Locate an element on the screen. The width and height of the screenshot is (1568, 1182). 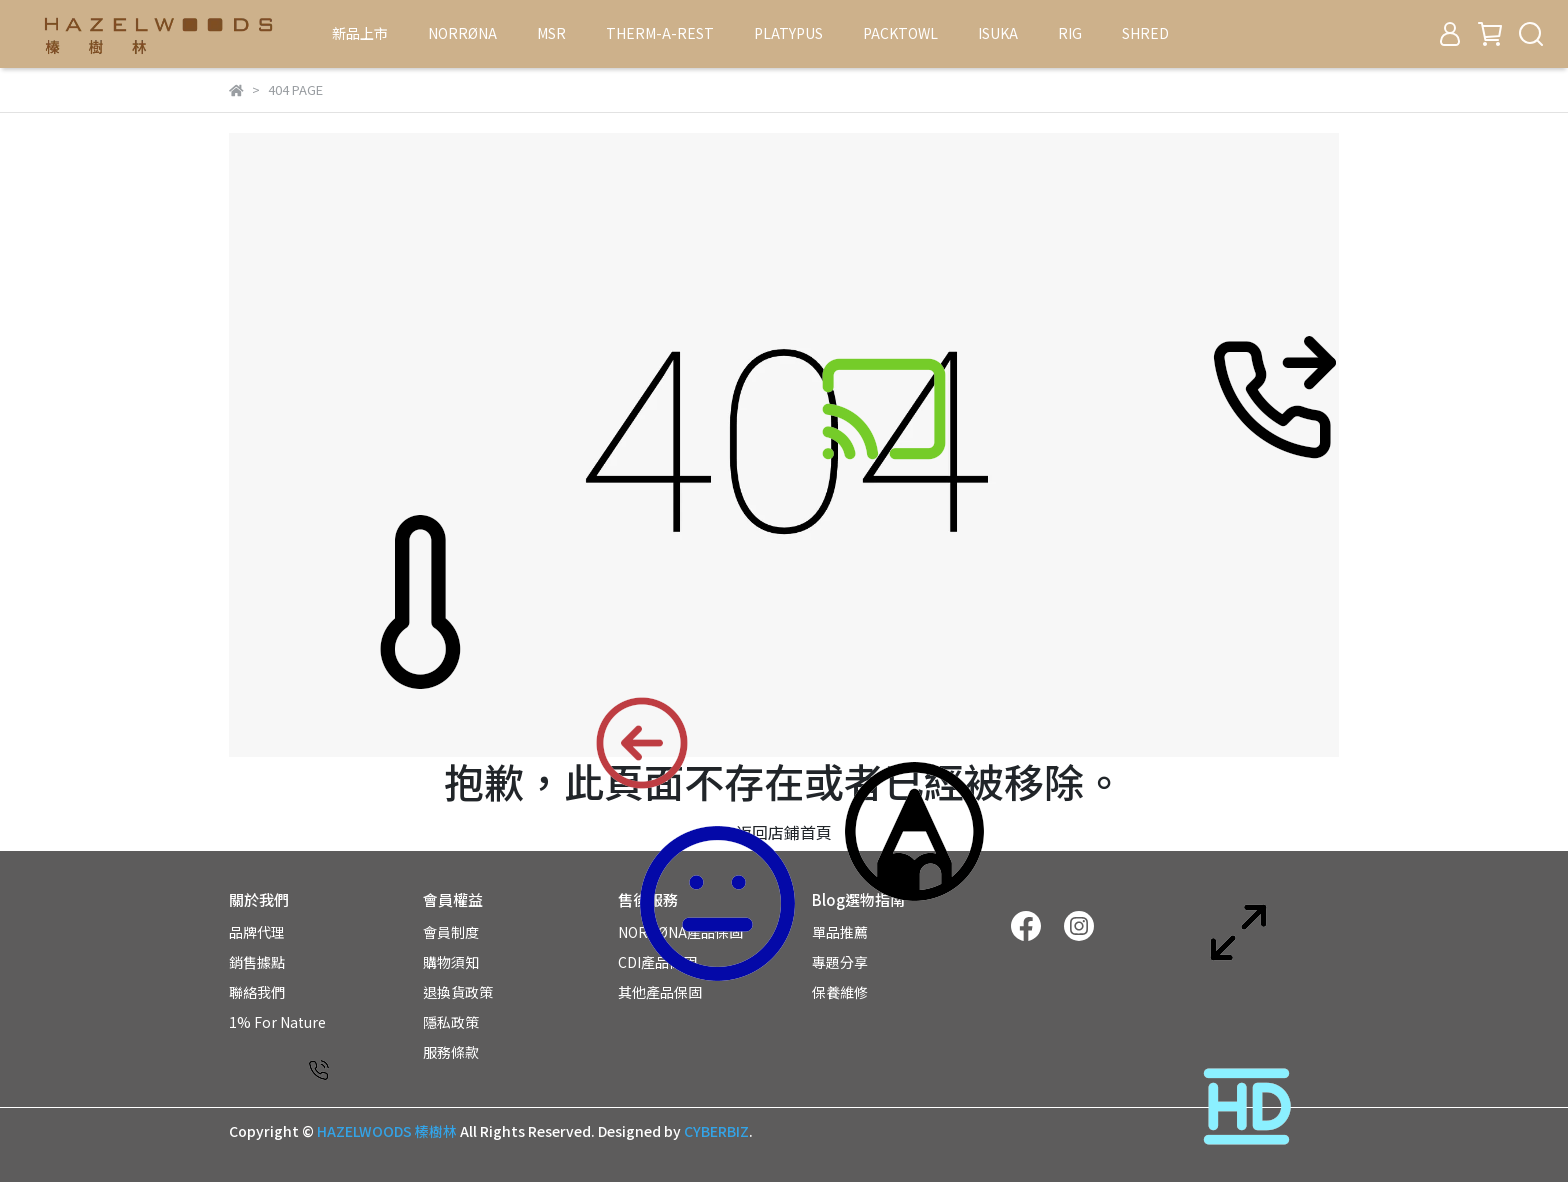
indicates high-definition video quality is located at coordinates (1246, 1106).